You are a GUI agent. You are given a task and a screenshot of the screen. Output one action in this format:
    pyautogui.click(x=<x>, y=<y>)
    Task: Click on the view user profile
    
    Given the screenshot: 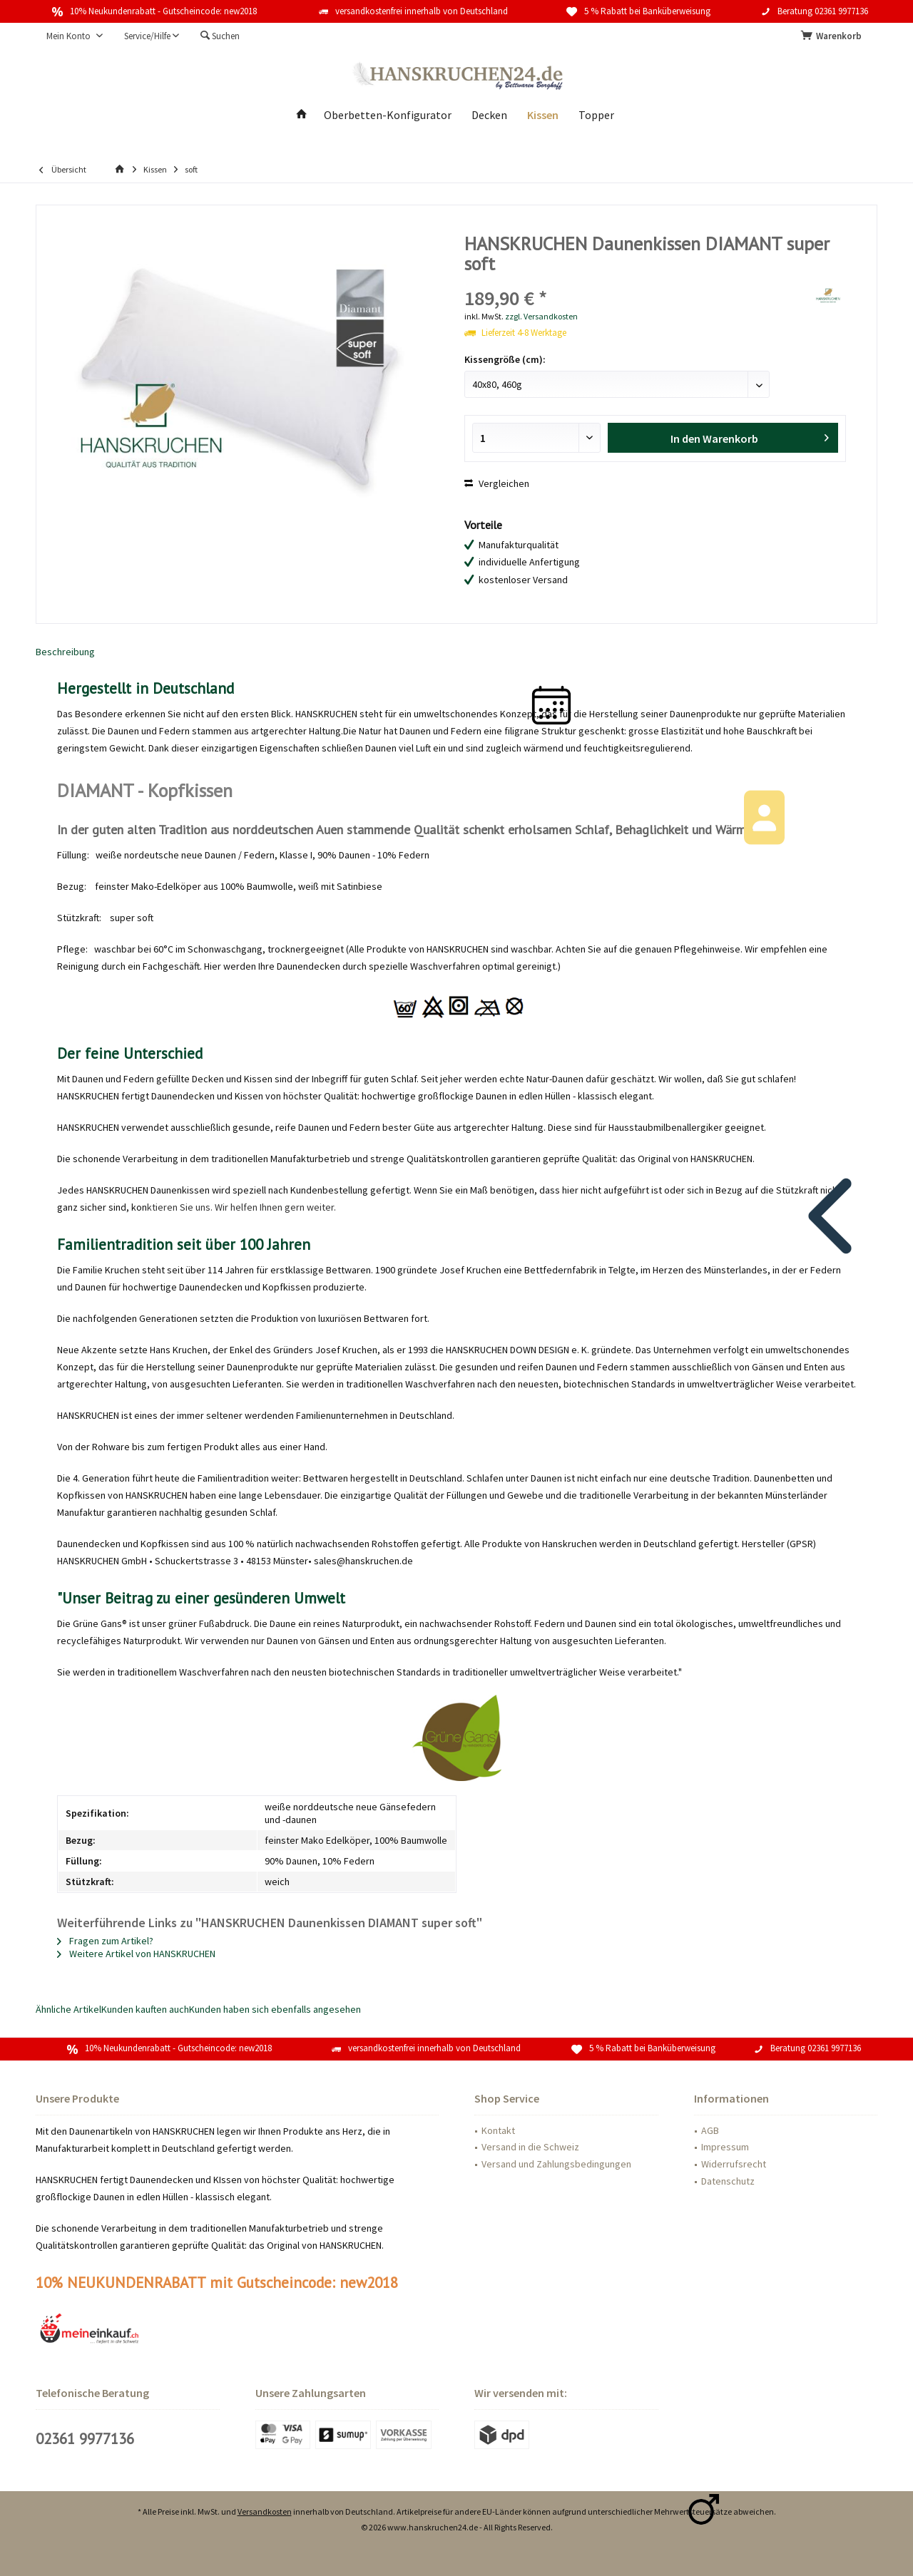 What is the action you would take?
    pyautogui.click(x=764, y=817)
    